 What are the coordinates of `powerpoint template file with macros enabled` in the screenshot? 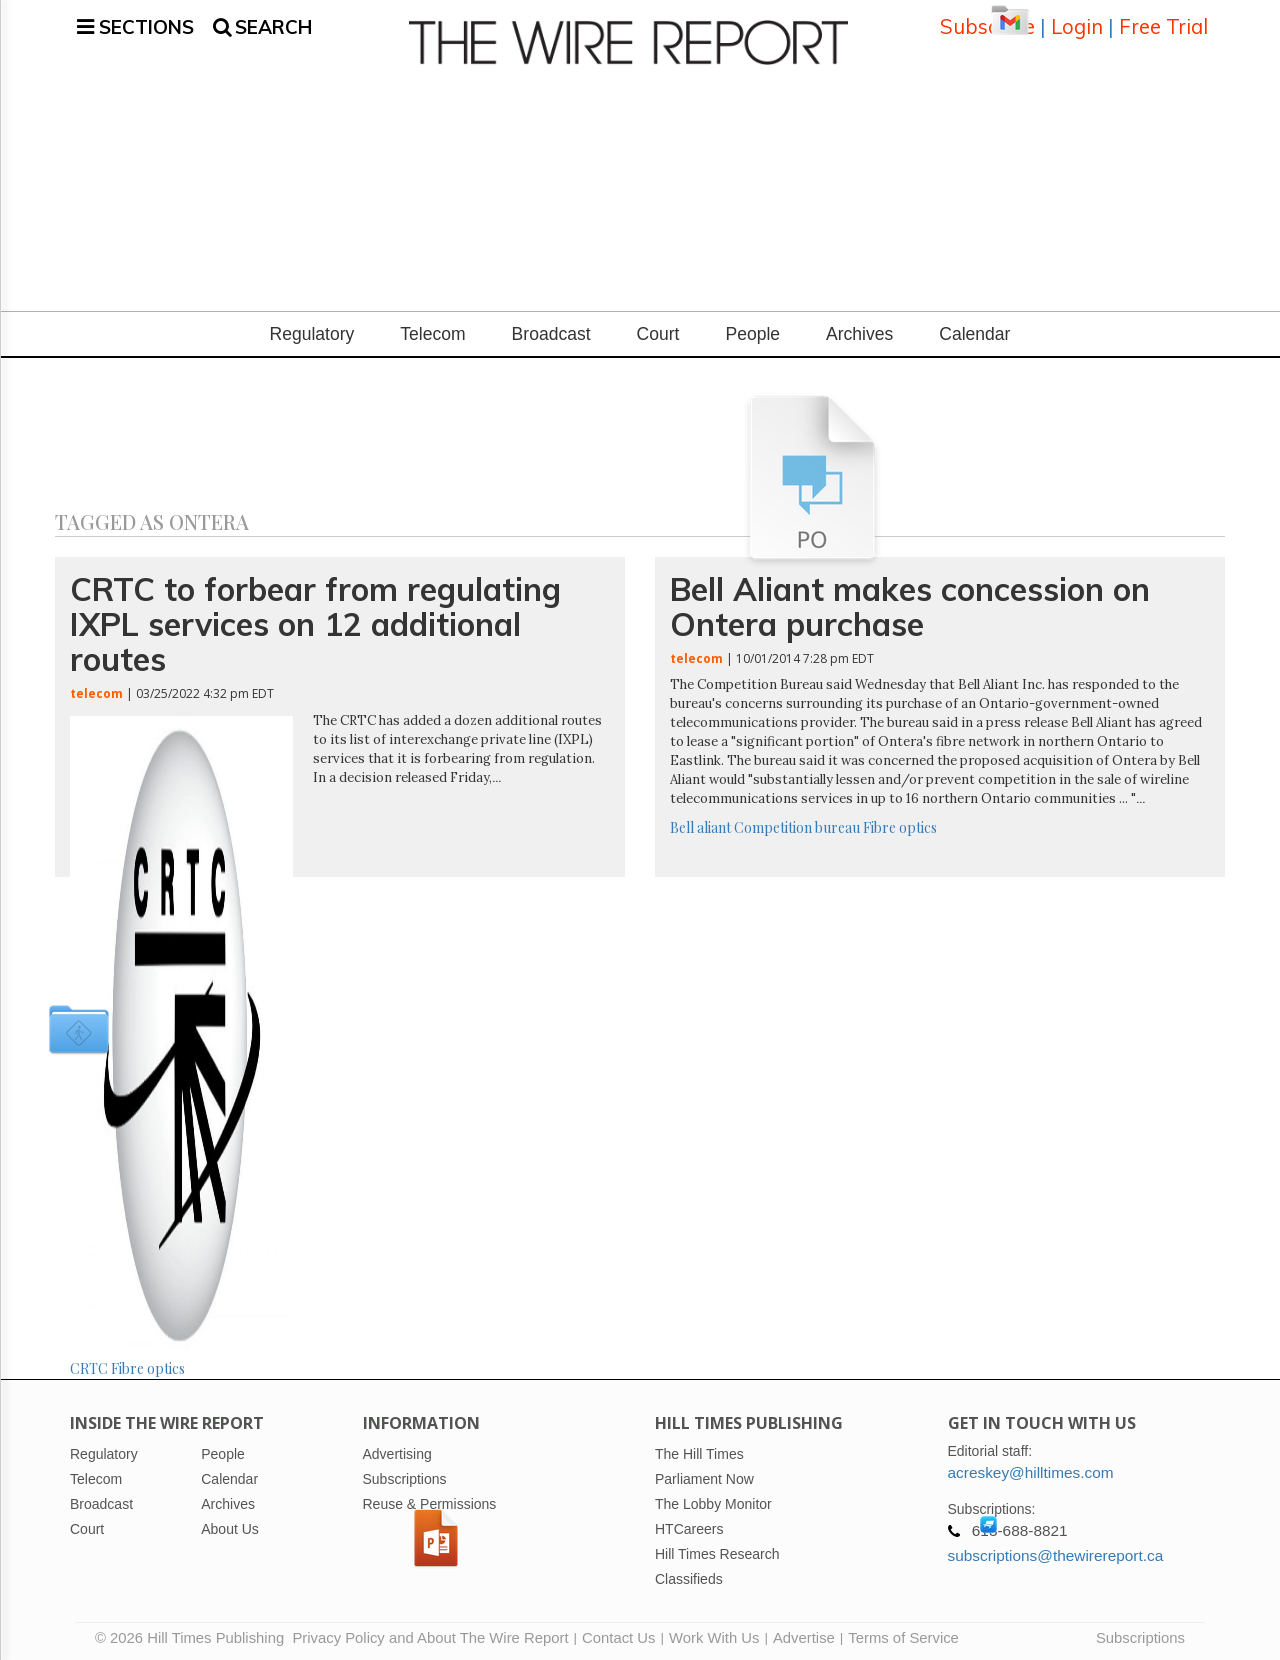 It's located at (436, 1538).